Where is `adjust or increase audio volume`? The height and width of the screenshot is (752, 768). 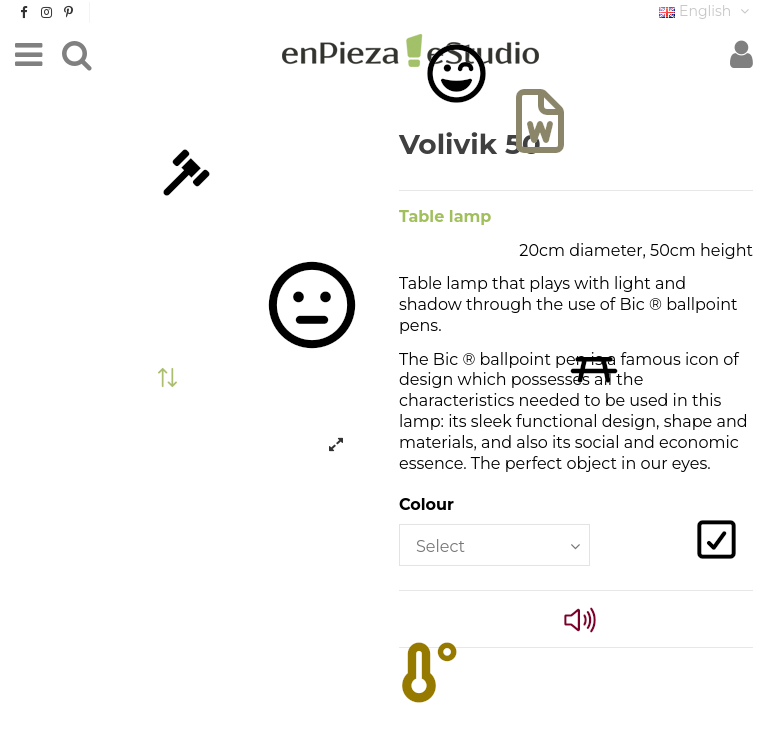 adjust or increase audio volume is located at coordinates (580, 620).